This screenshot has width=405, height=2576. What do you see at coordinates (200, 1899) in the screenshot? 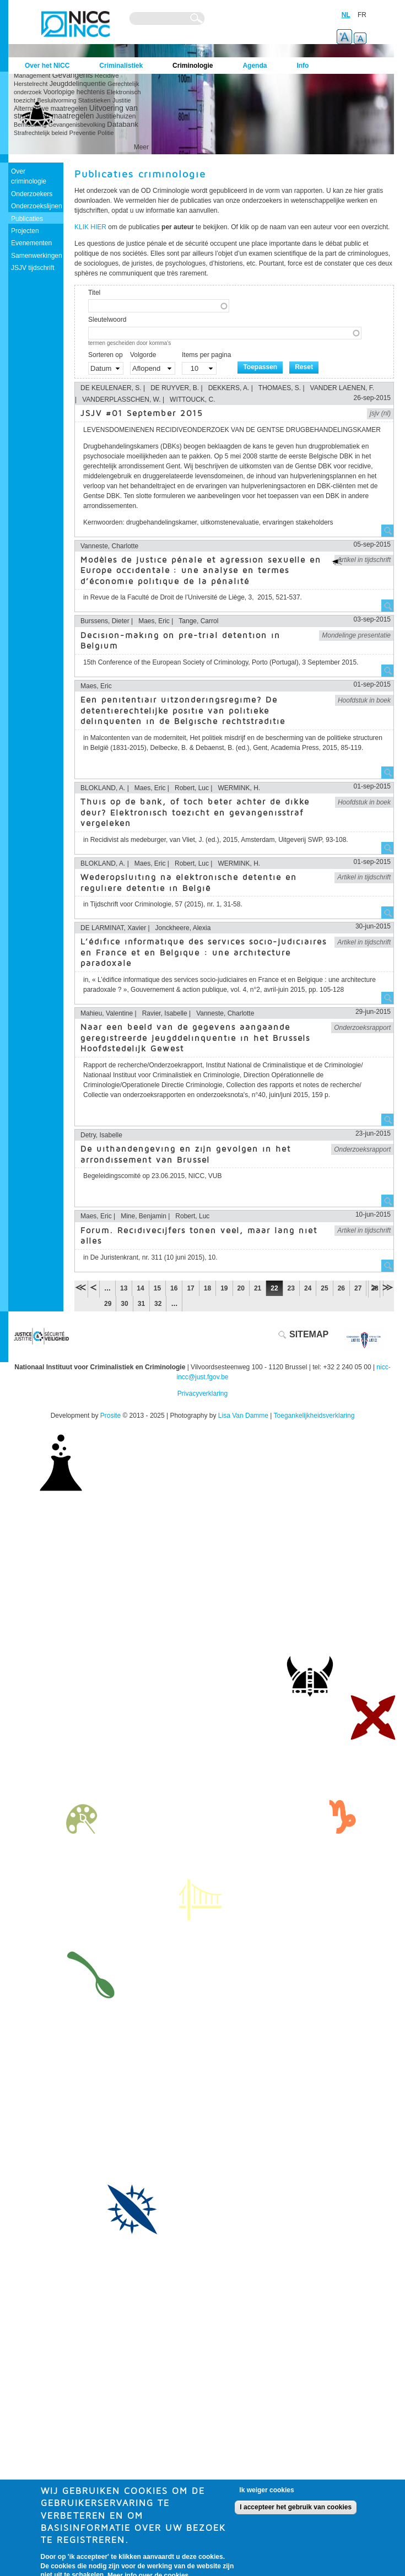
I see `view bridge or infrastructure locations` at bounding box center [200, 1899].